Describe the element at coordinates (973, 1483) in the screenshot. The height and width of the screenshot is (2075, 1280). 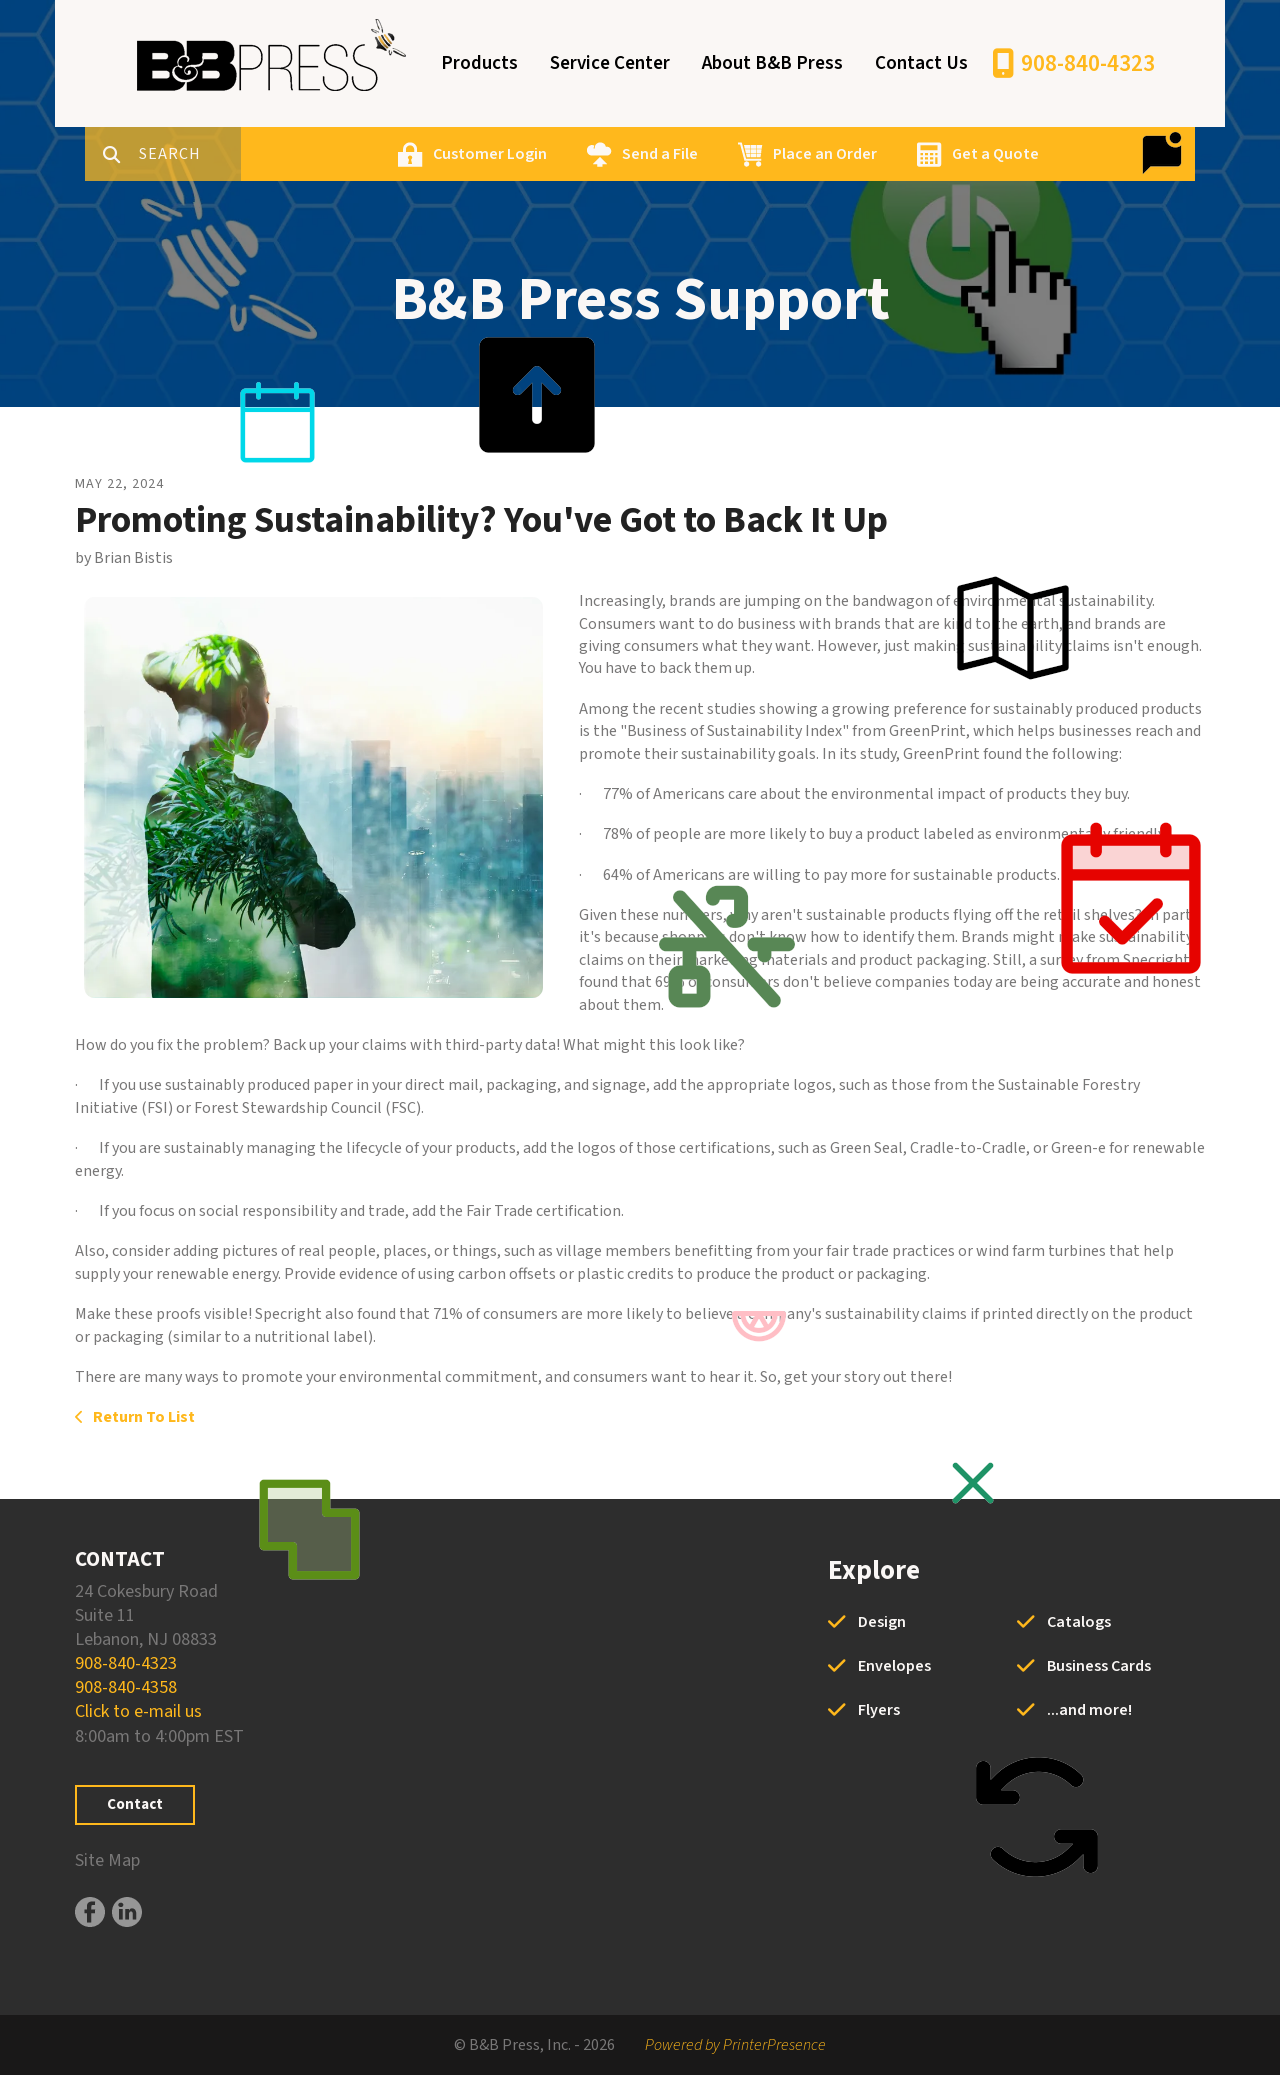
I see `close the current window or dialog` at that location.